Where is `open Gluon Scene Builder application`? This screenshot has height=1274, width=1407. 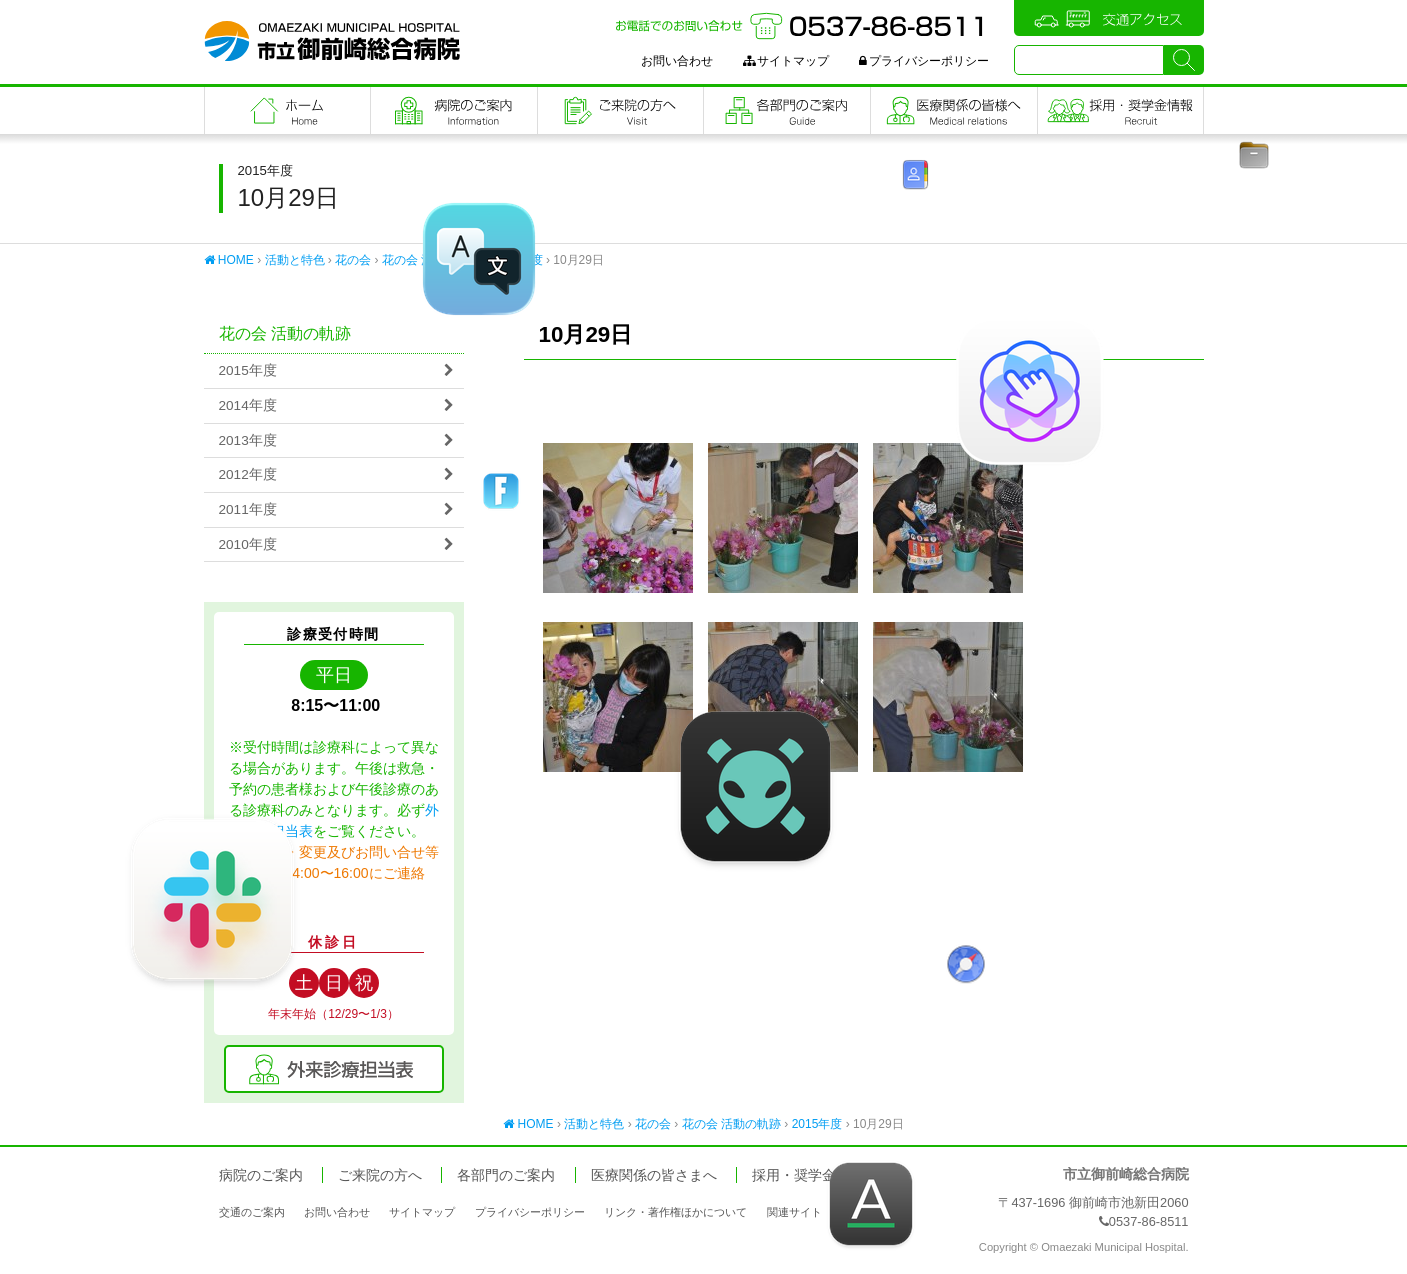
open Gluon Scene Builder application is located at coordinates (1026, 393).